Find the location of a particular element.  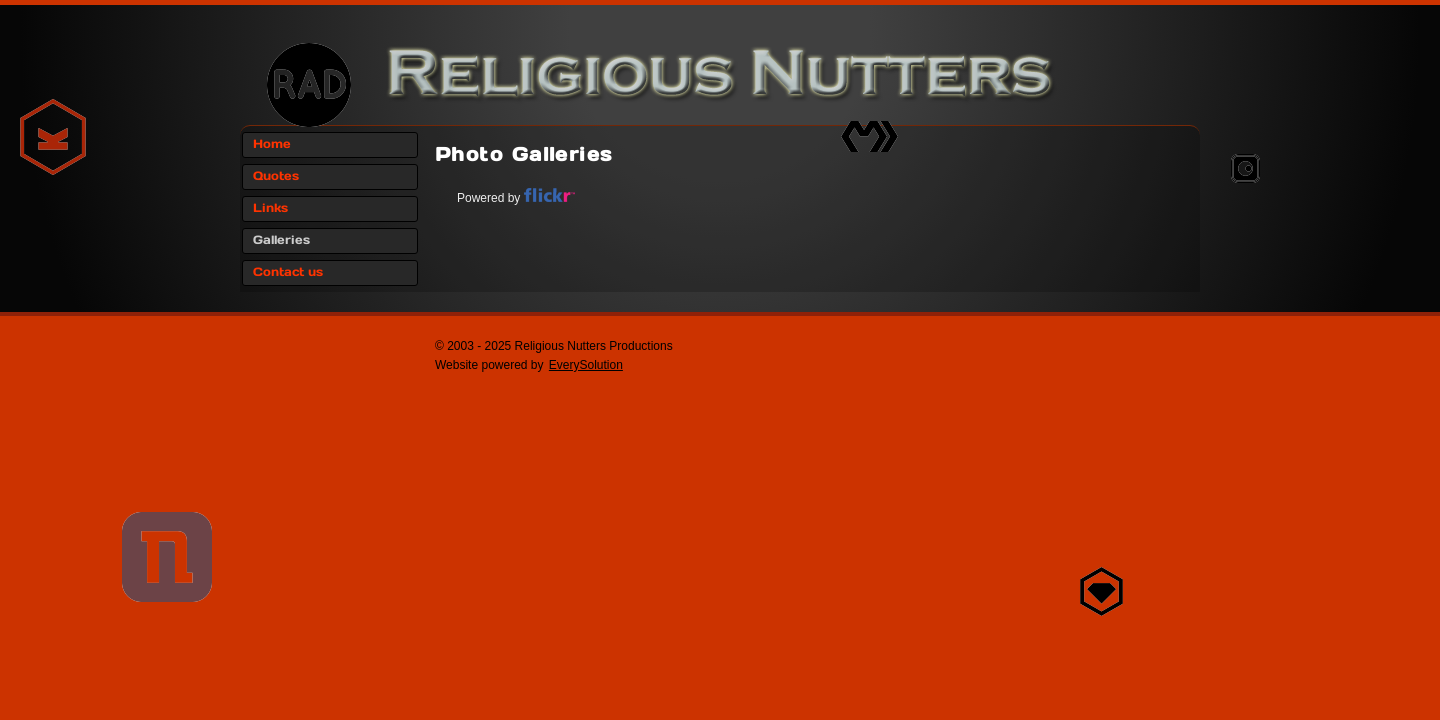

ariakit brand logo is located at coordinates (1245, 168).